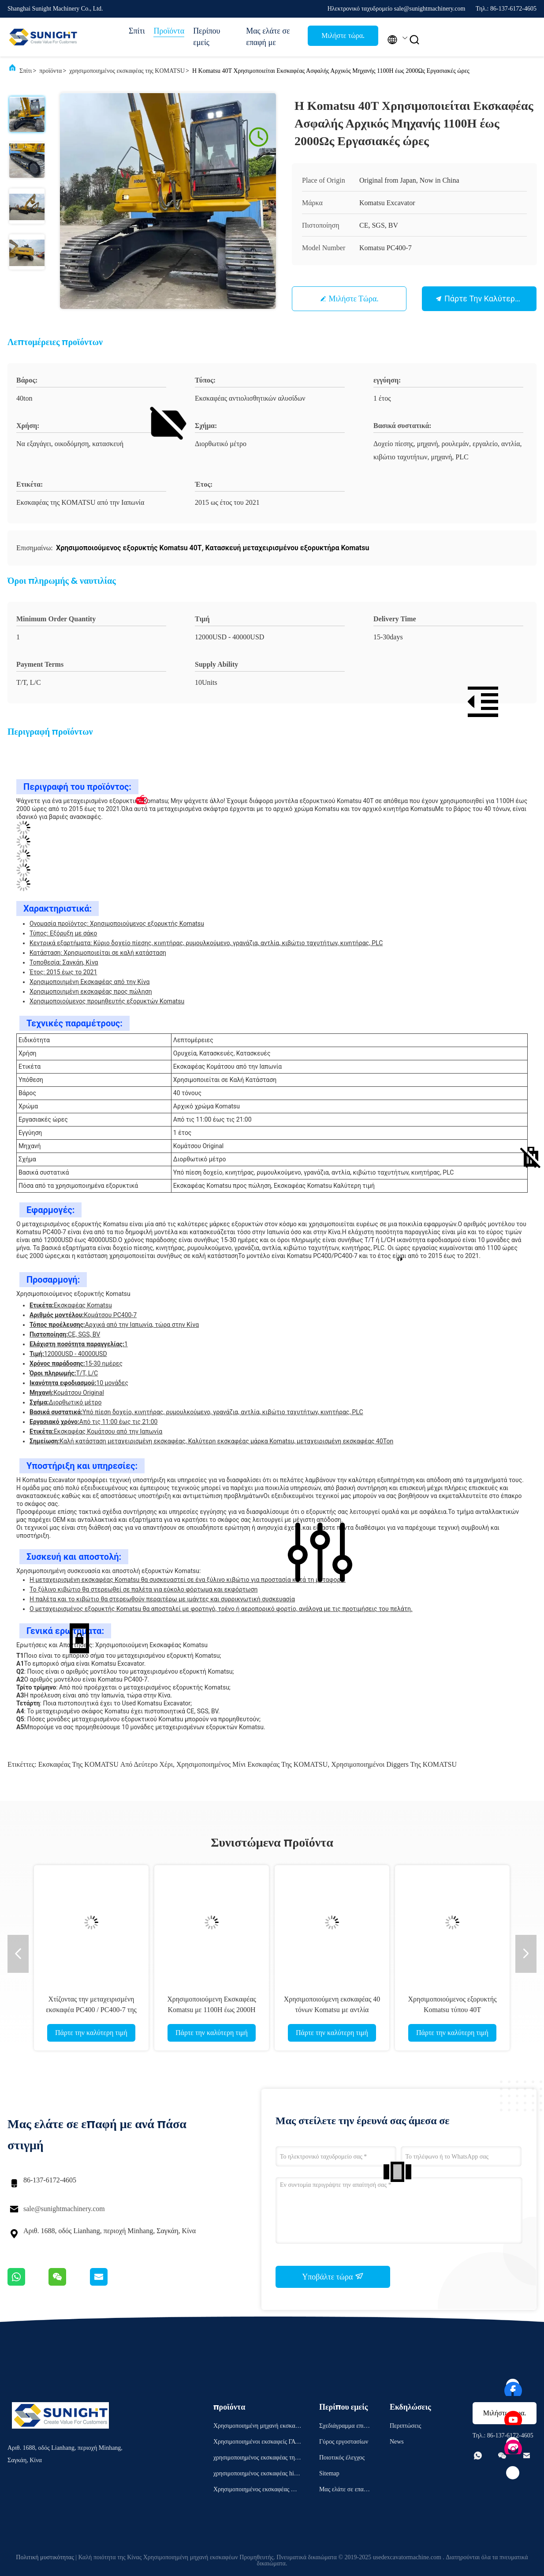 This screenshot has width=544, height=2576. Describe the element at coordinates (320, 1552) in the screenshot. I see `adjust settings or preferences` at that location.